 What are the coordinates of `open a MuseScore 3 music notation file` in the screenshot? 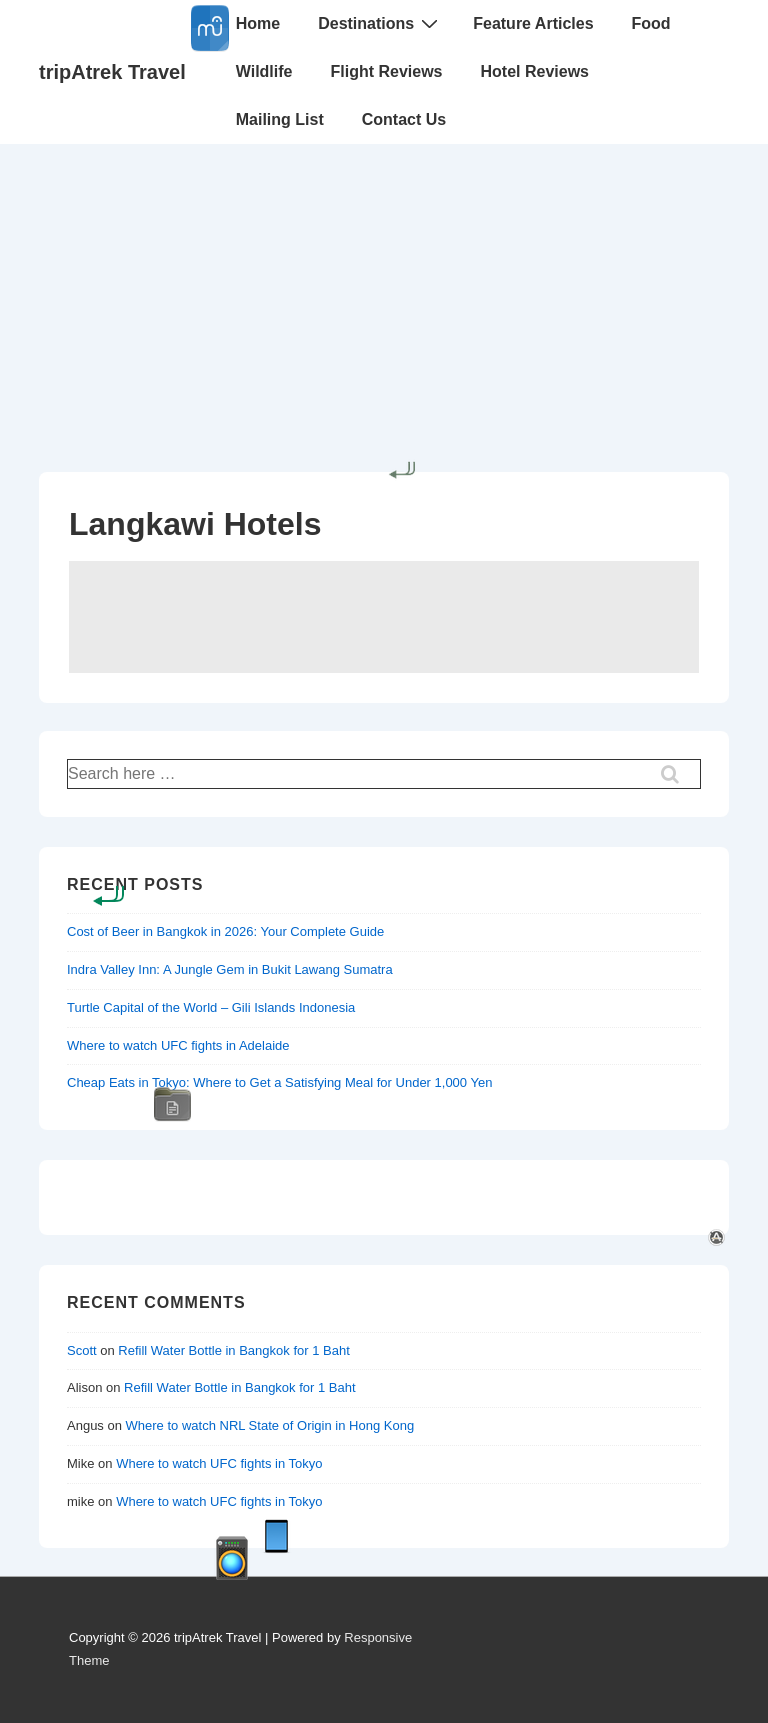 It's located at (210, 28).